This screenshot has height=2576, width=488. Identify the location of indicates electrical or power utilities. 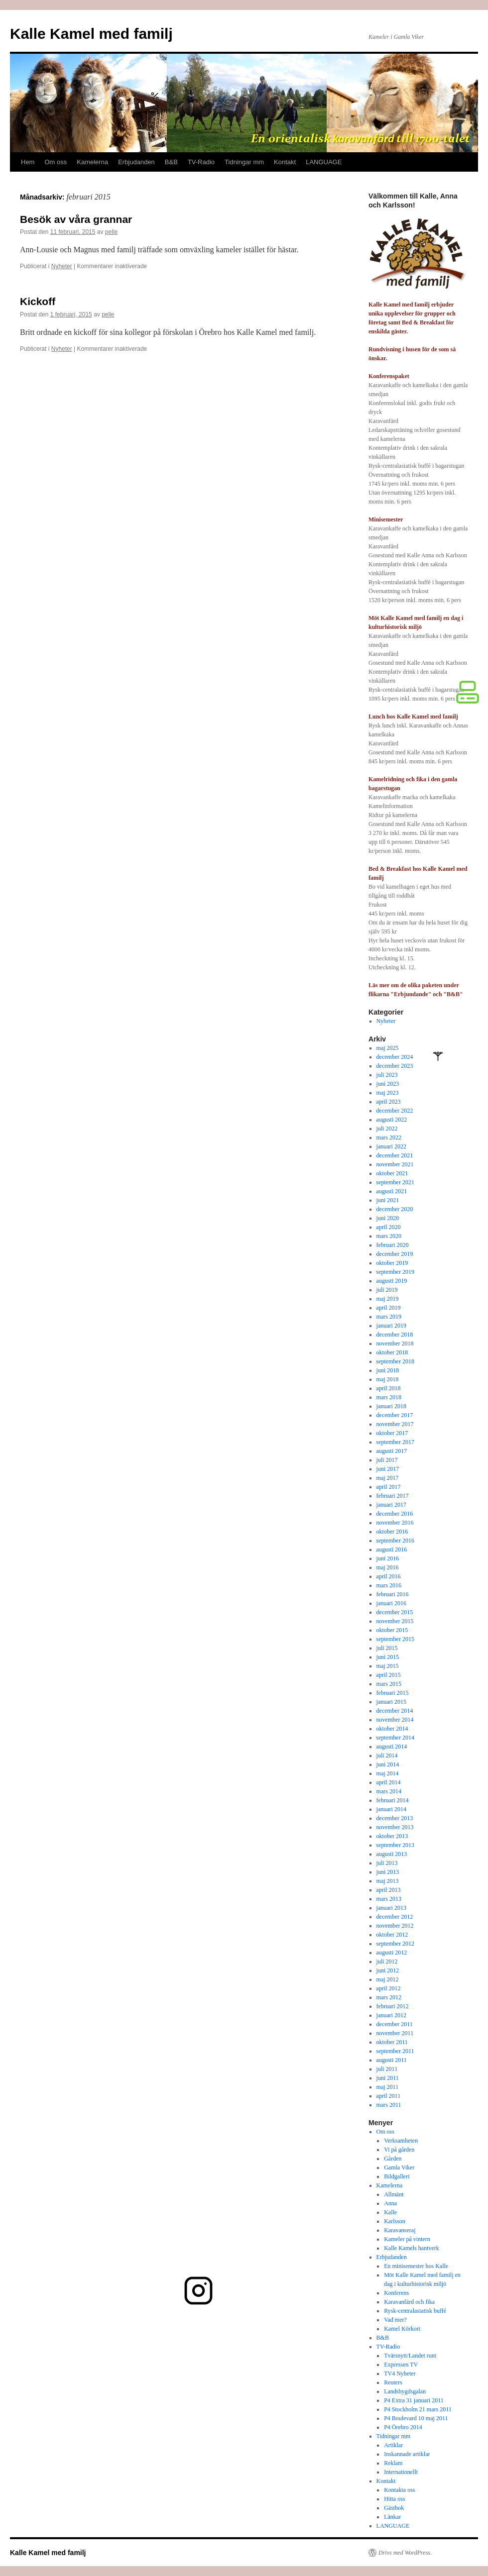
(438, 1056).